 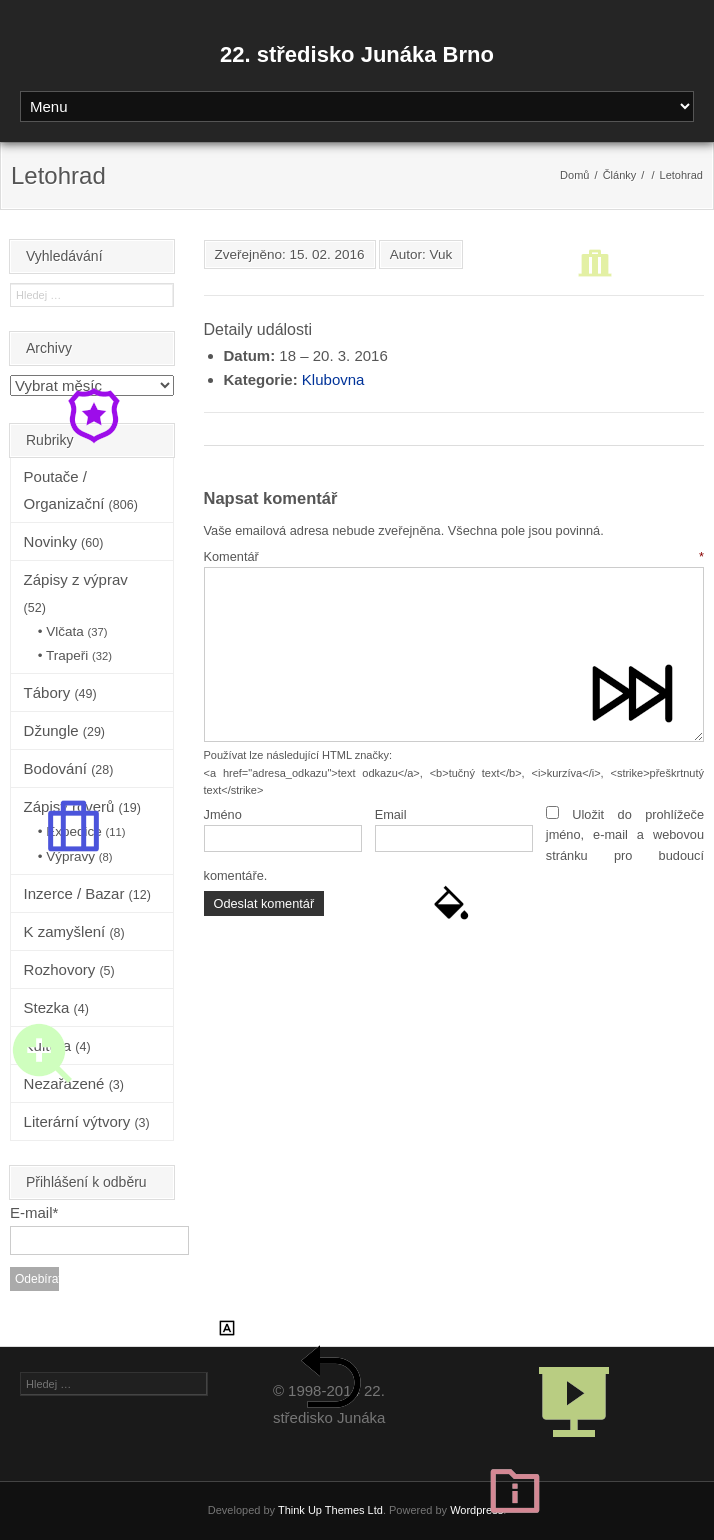 What do you see at coordinates (595, 263) in the screenshot?
I see `find luggage deposit or storage facilities` at bounding box center [595, 263].